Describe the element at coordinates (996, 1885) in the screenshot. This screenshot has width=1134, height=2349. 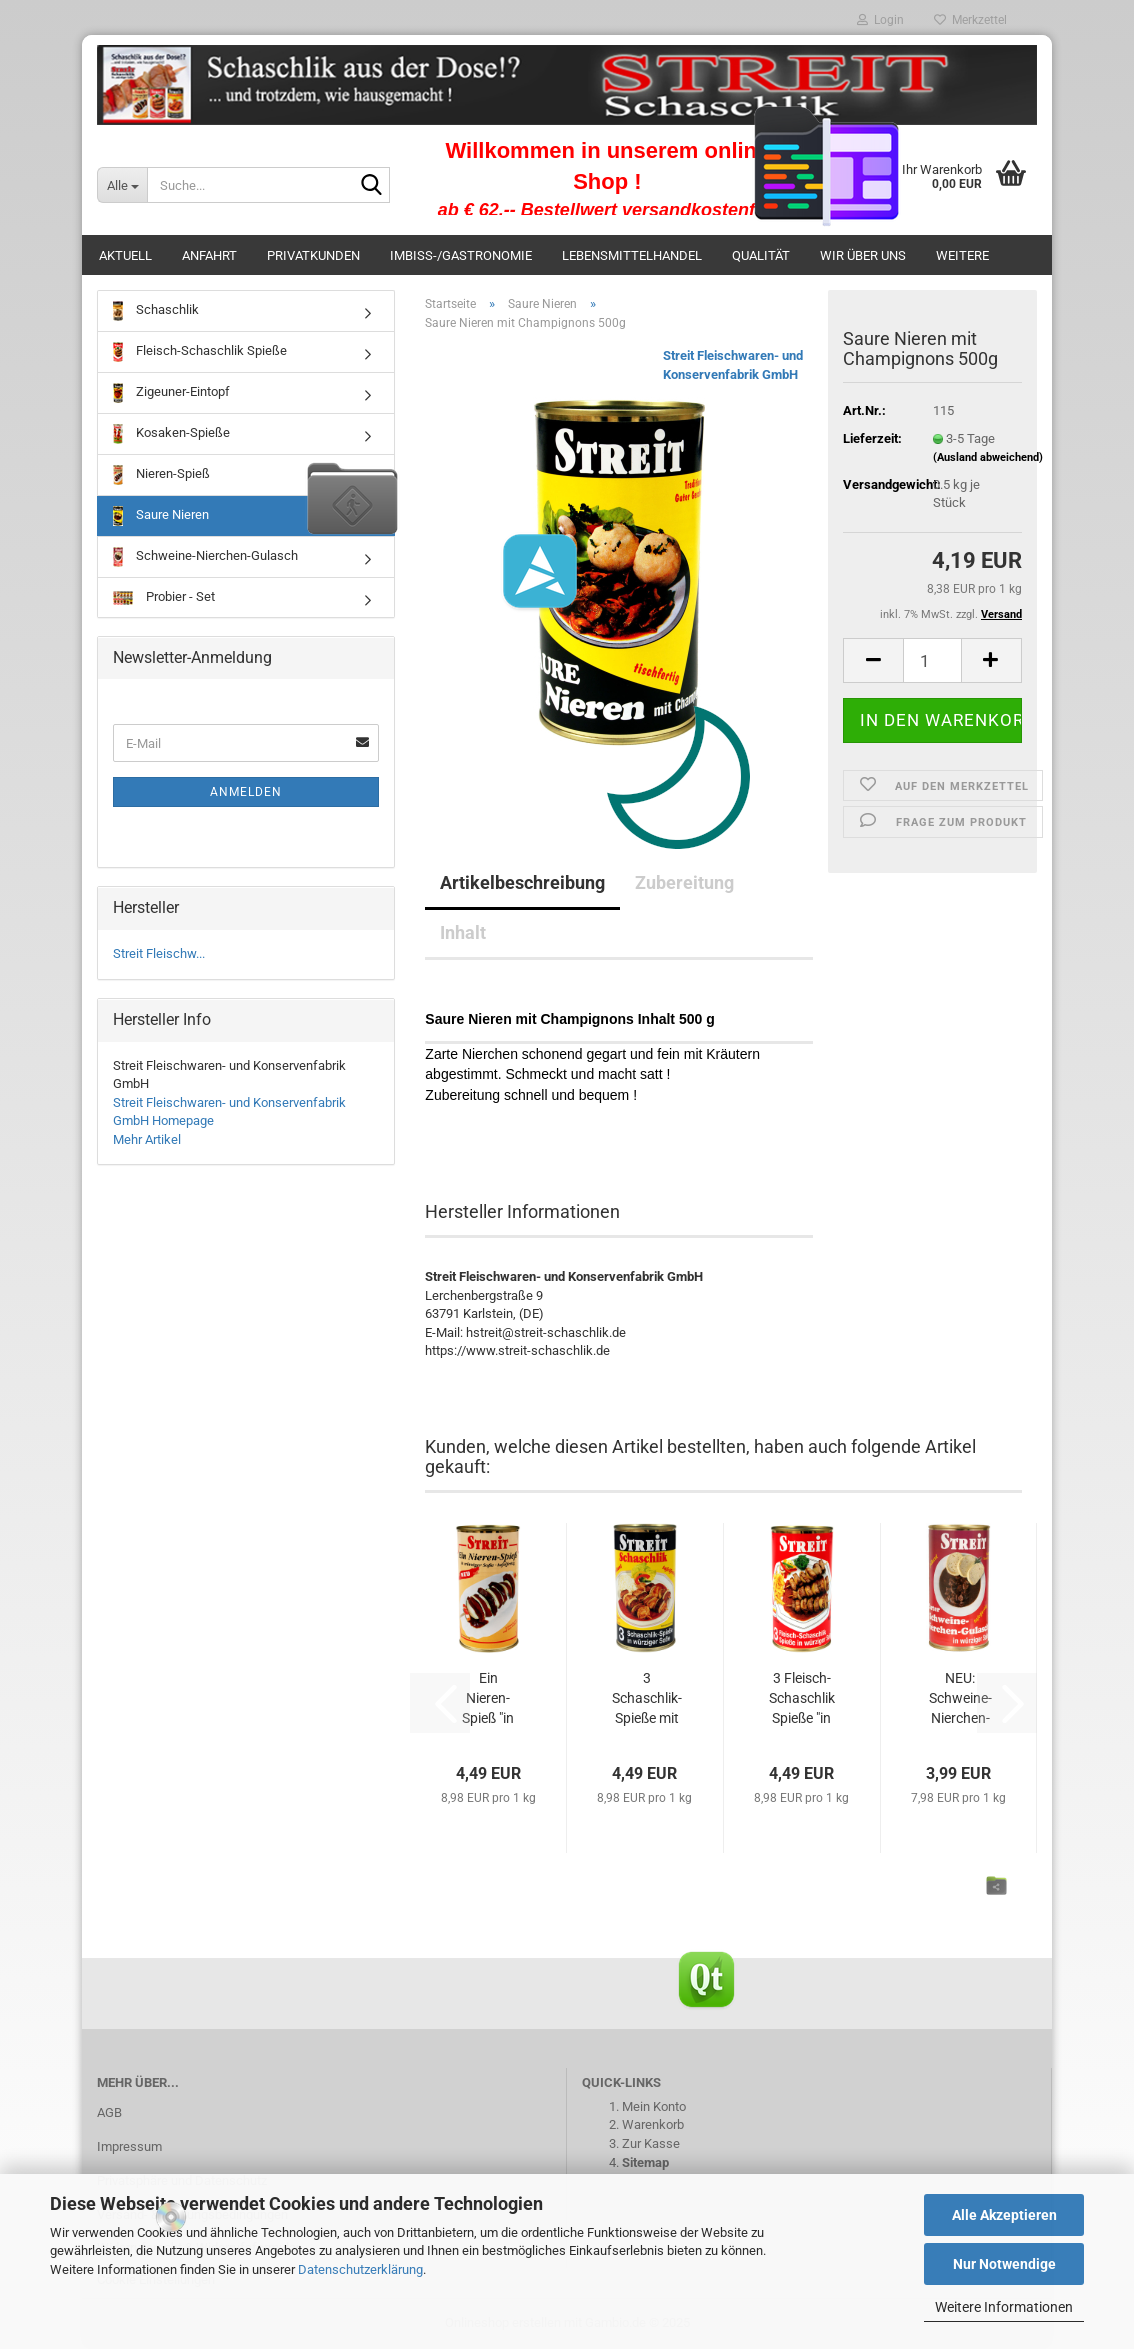
I see `open your public shared folder` at that location.